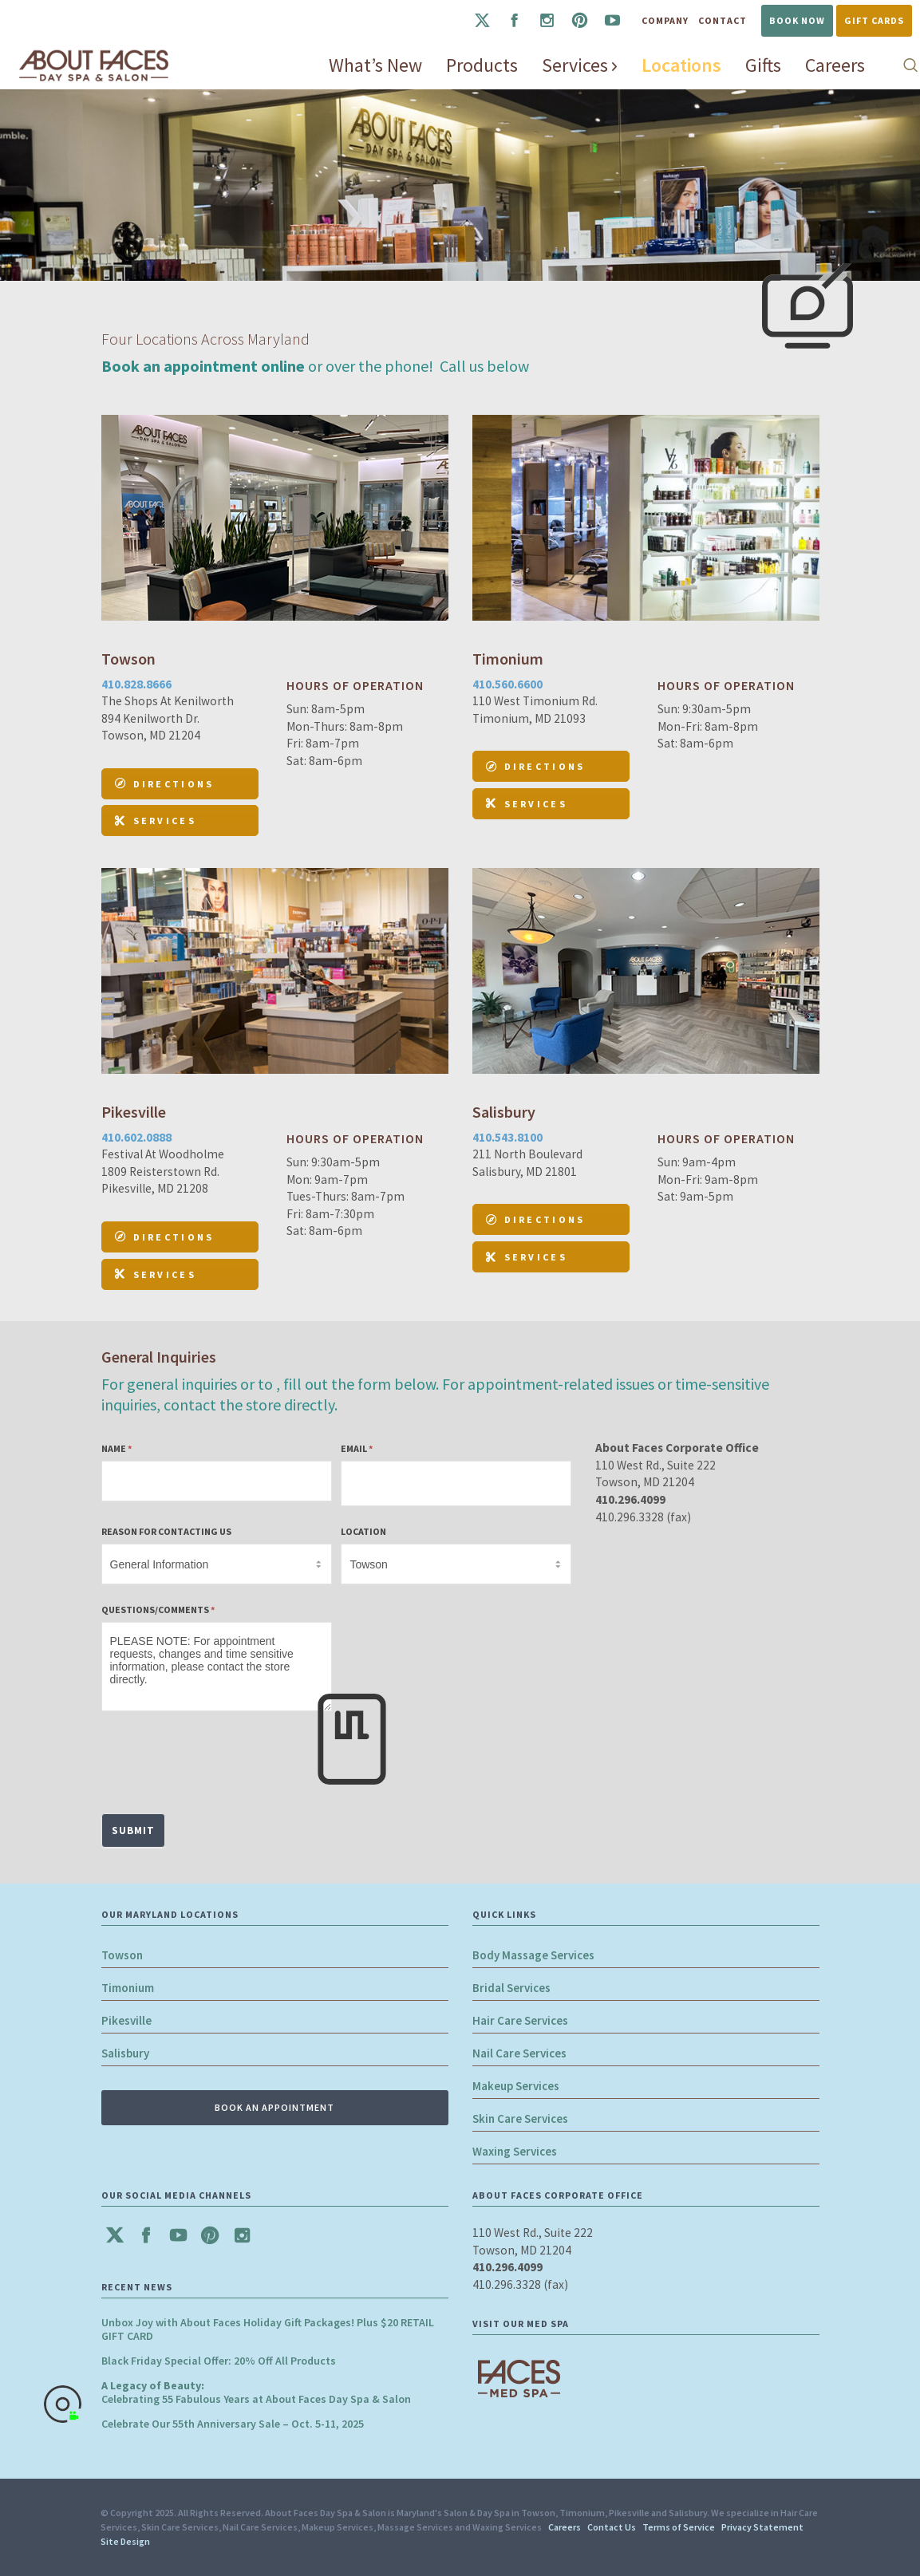 Image resolution: width=920 pixels, height=2576 pixels. I want to click on authenticate using a smartcard, so click(352, 1739).